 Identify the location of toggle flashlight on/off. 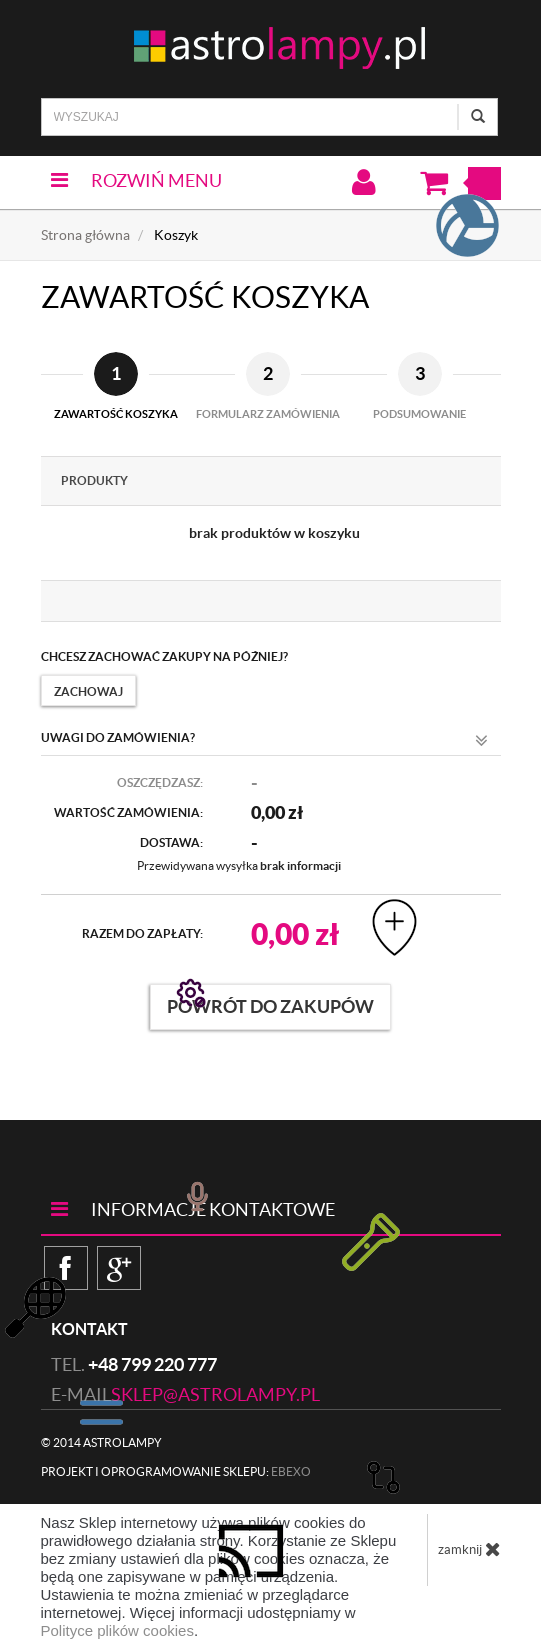
(371, 1242).